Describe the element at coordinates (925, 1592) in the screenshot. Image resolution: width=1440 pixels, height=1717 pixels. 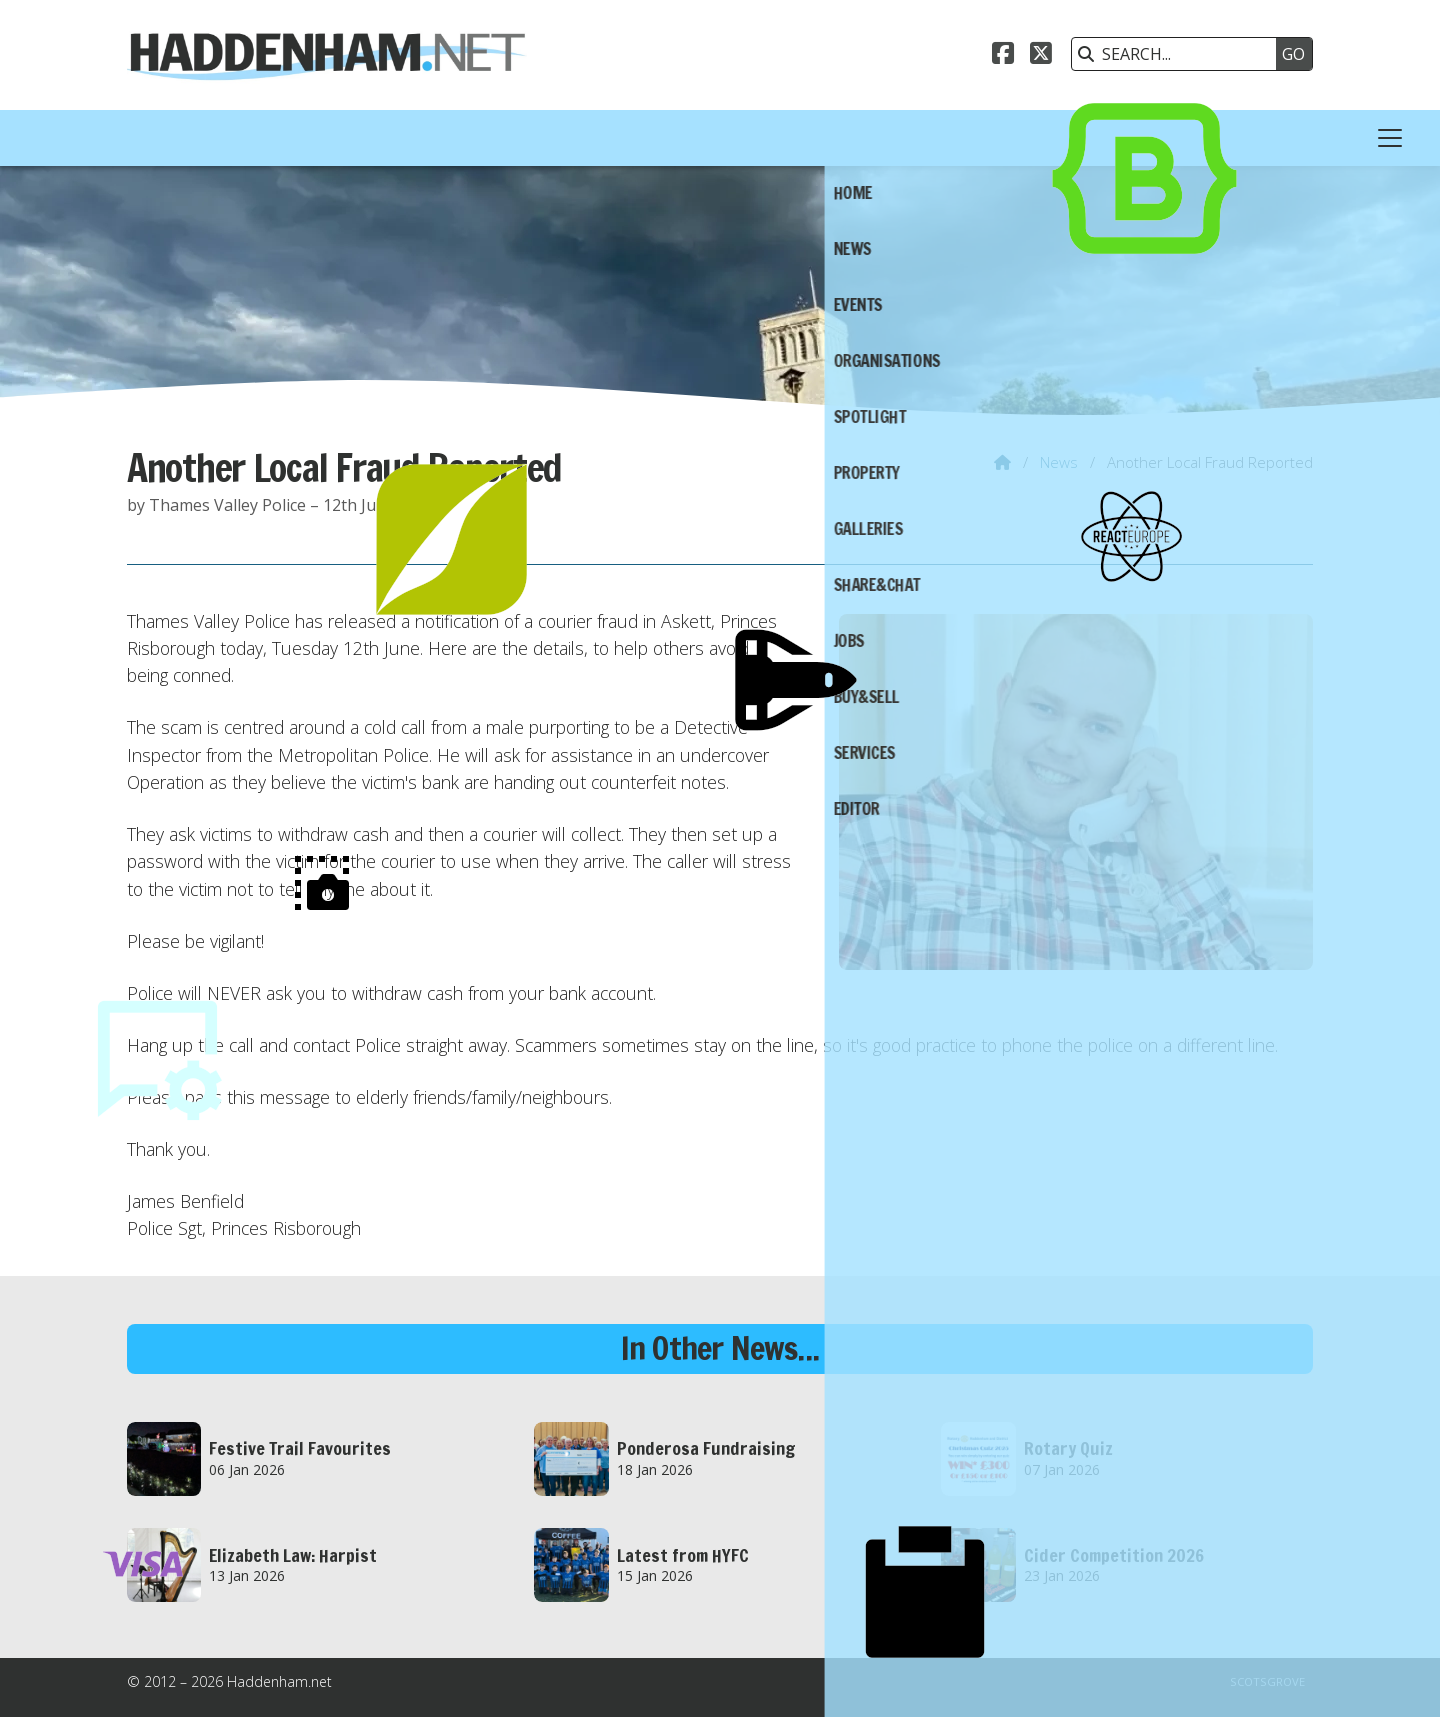
I see `copy content to clipboard` at that location.